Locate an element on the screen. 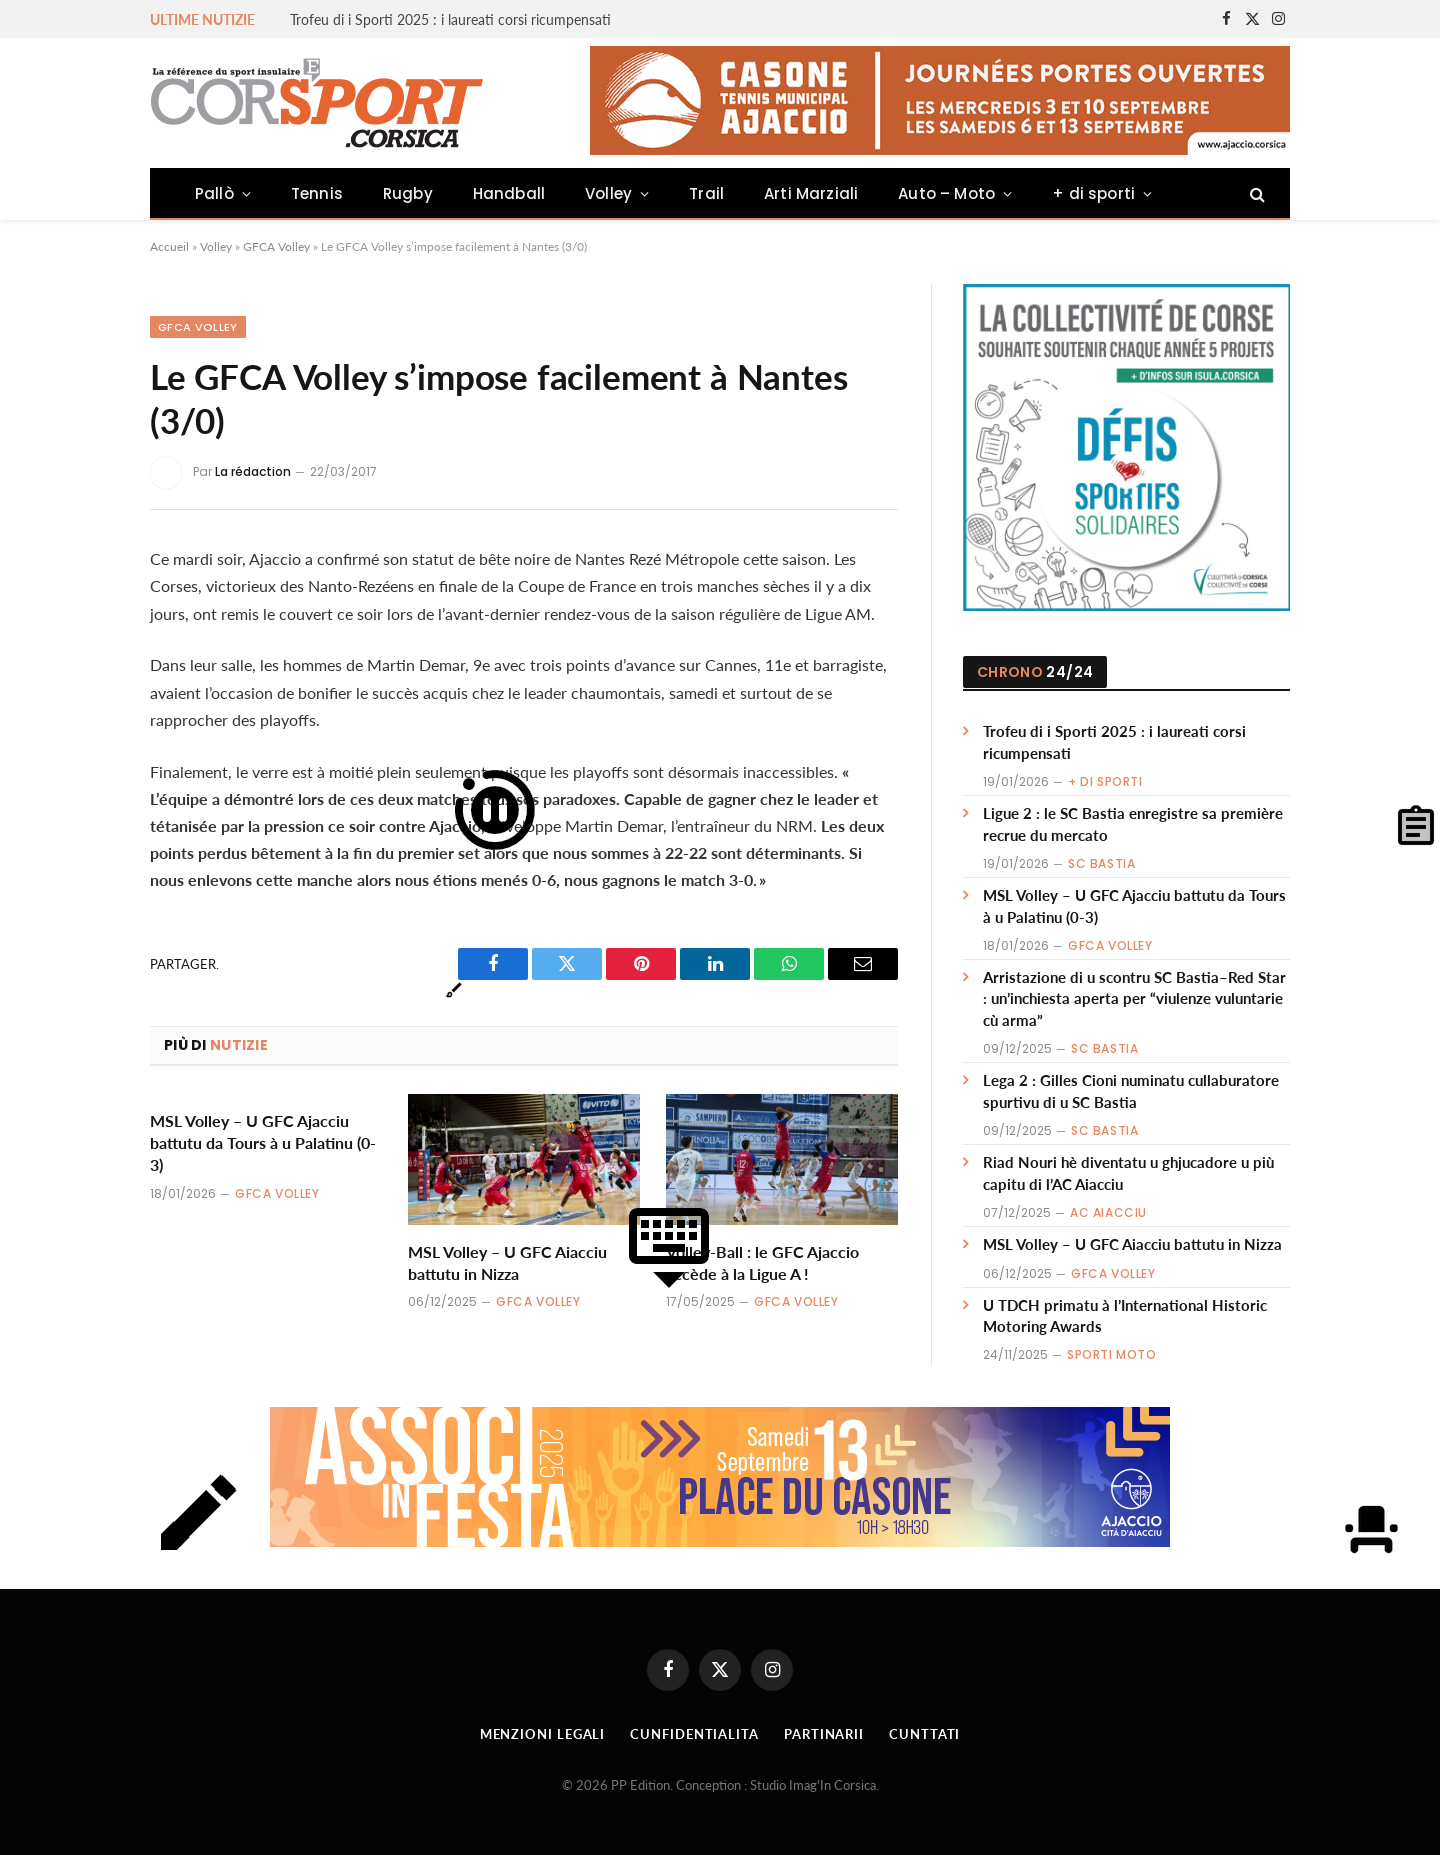  access drawing or painting tools is located at coordinates (454, 990).